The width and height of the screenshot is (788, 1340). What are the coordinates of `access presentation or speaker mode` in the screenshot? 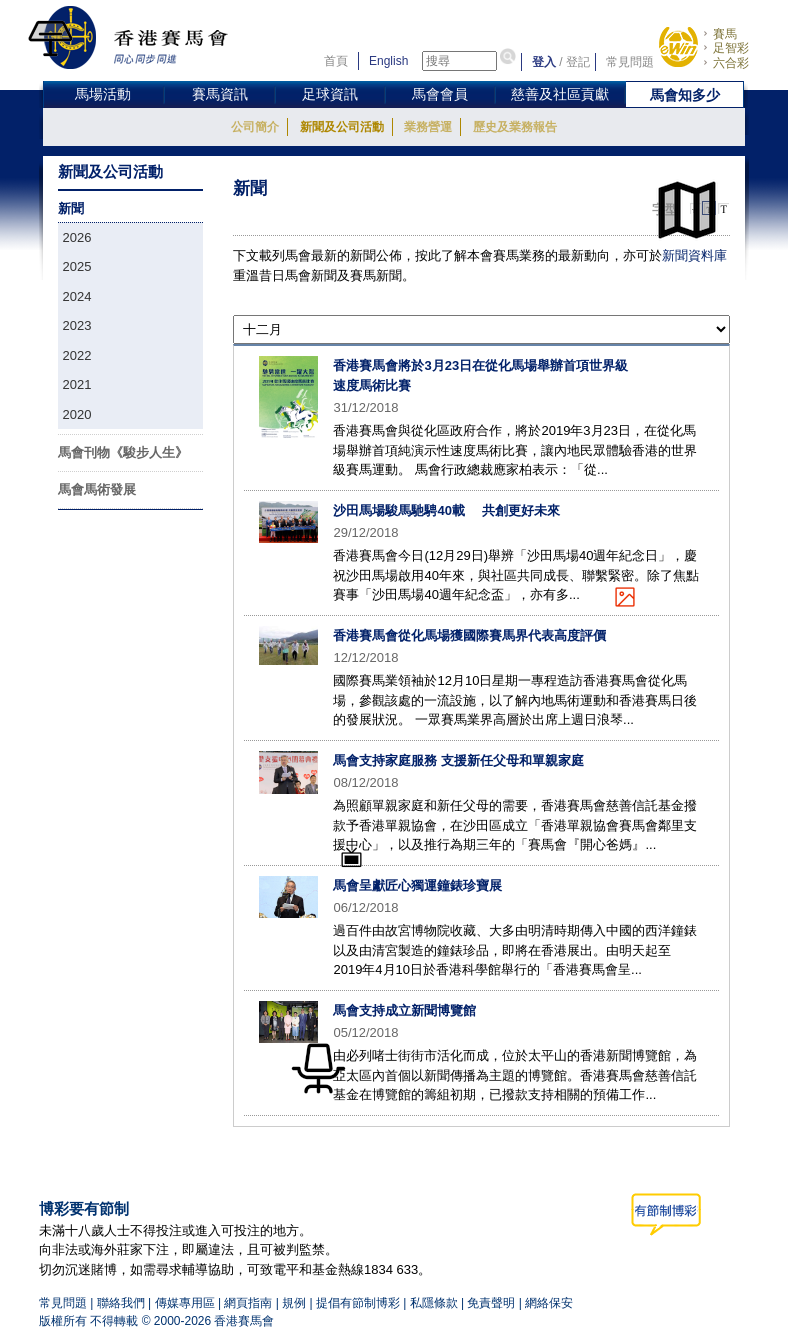 It's located at (50, 38).